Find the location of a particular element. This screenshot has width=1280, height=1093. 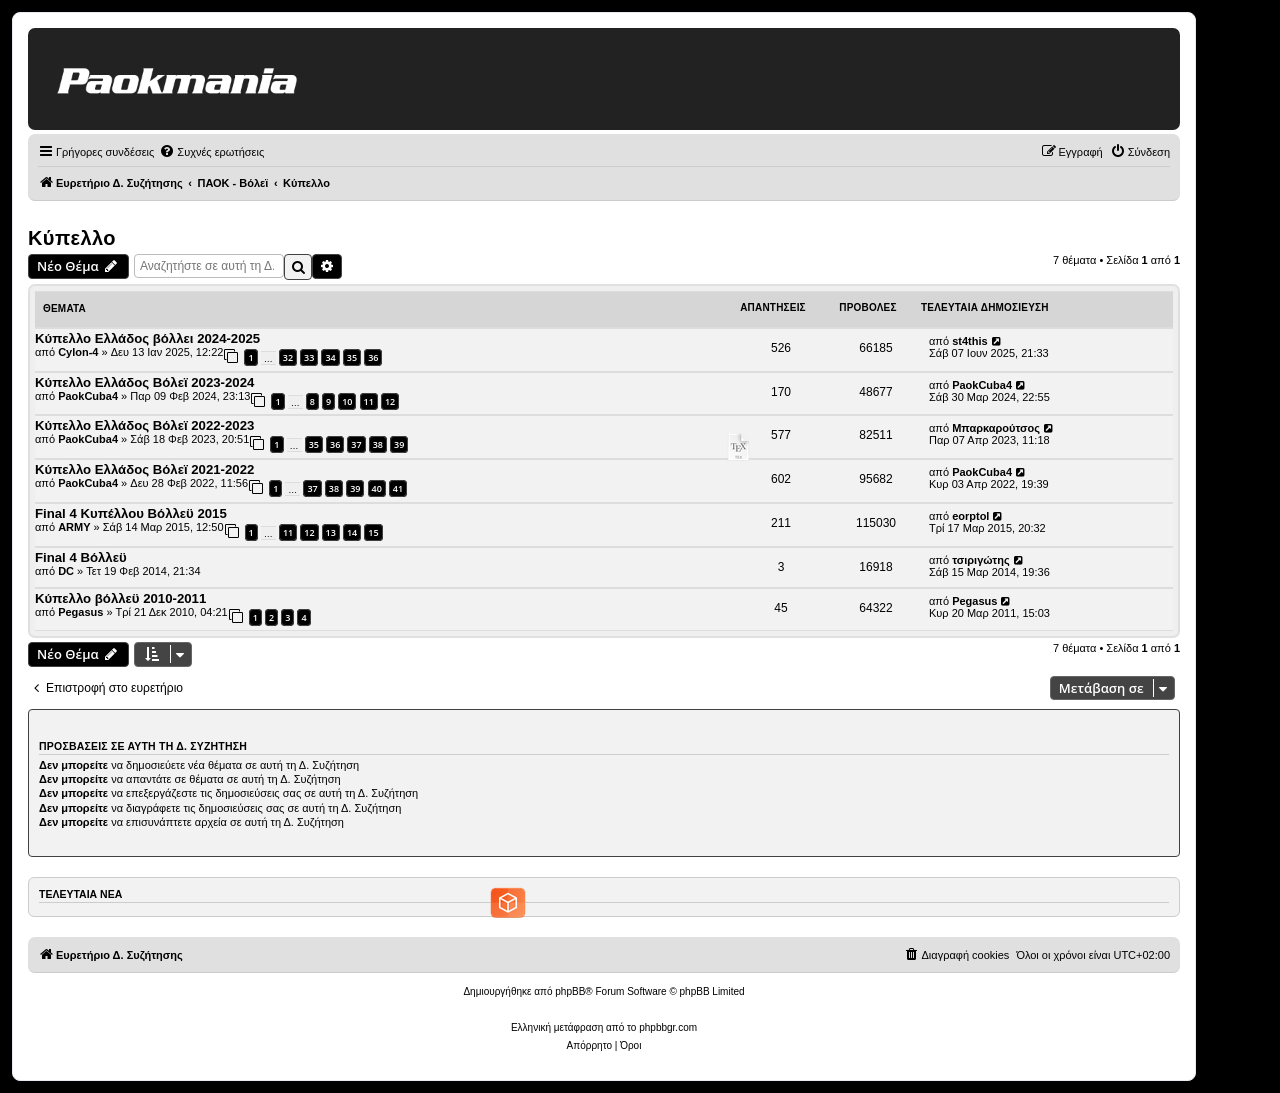

open a 3D model file is located at coordinates (508, 902).